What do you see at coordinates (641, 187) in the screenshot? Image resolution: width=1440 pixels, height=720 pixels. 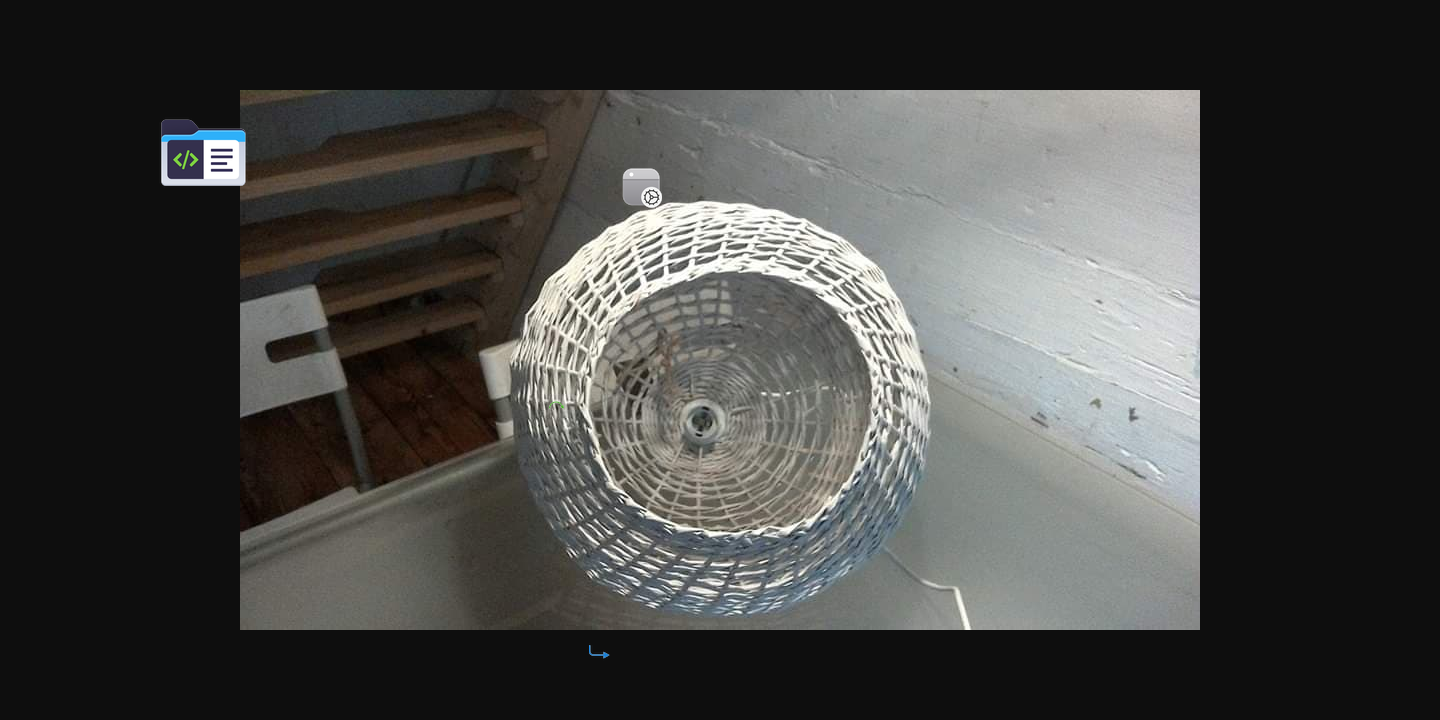 I see `configure window behavior settings` at bounding box center [641, 187].